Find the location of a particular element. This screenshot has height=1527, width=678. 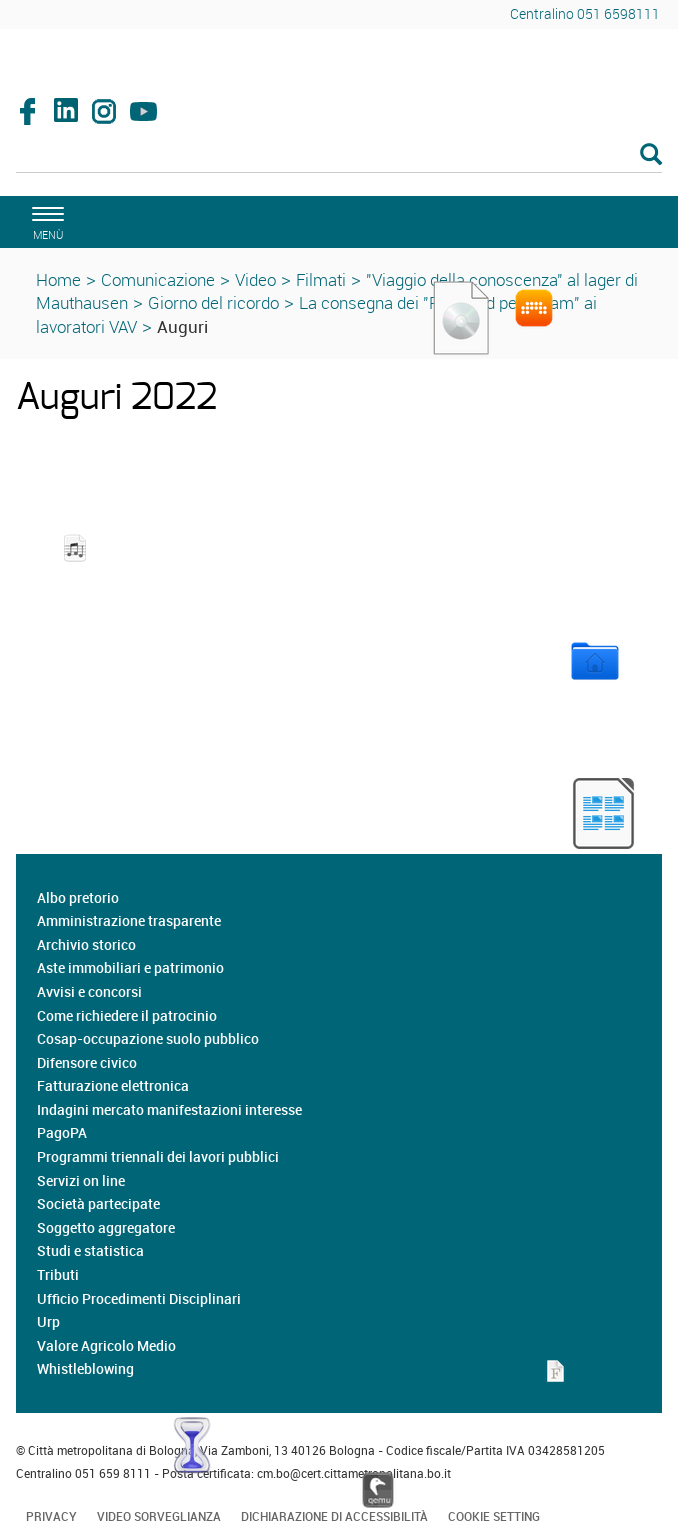

view your screen time usage statistics is located at coordinates (192, 1445).